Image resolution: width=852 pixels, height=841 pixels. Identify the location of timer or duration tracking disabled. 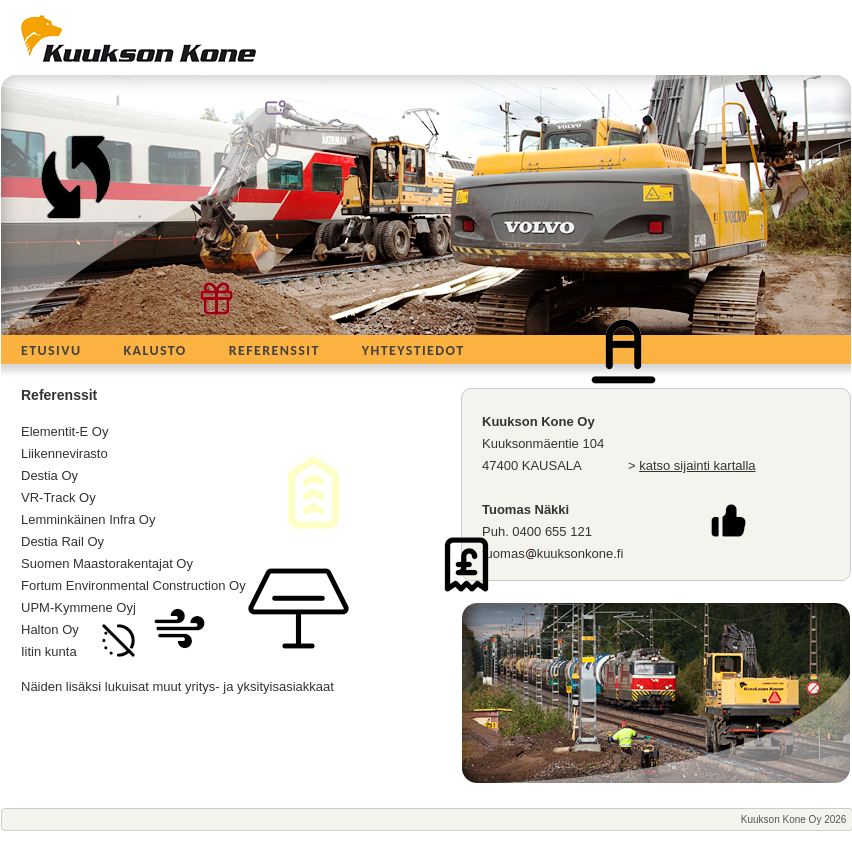
(118, 640).